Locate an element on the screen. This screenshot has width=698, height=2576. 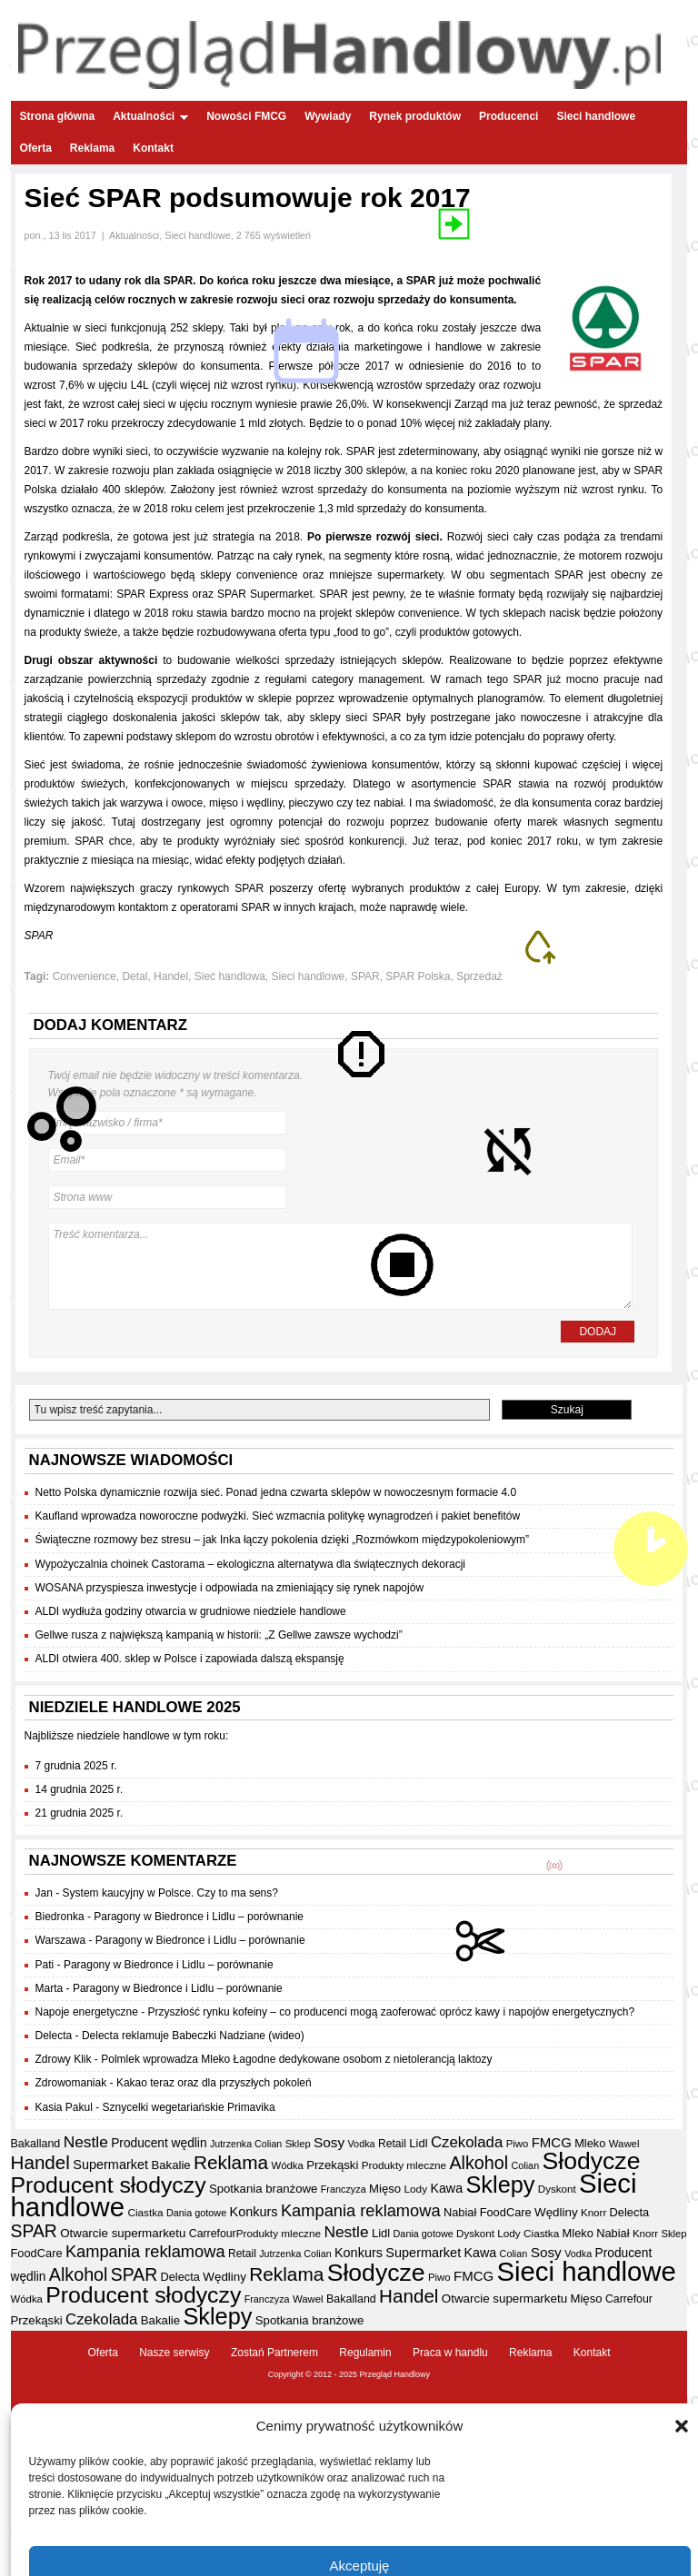
indicates the current time or timestamp is located at coordinates (651, 1549).